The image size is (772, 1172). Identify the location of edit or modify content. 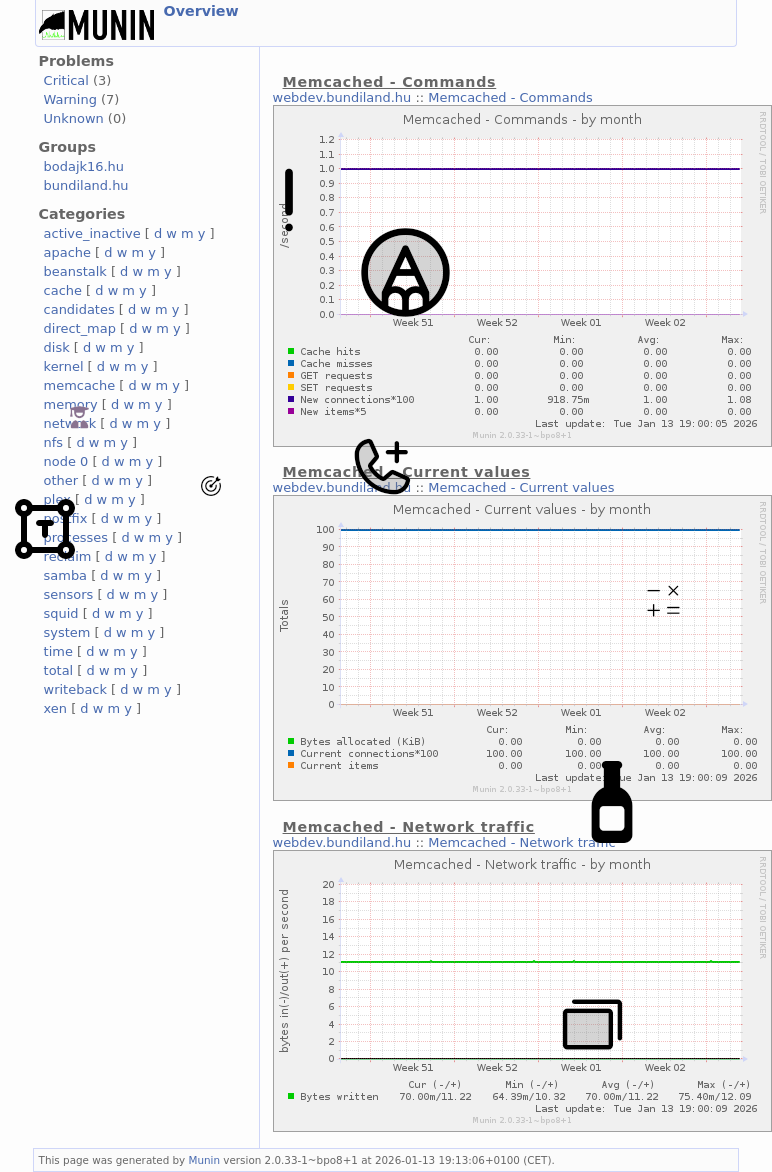
(405, 272).